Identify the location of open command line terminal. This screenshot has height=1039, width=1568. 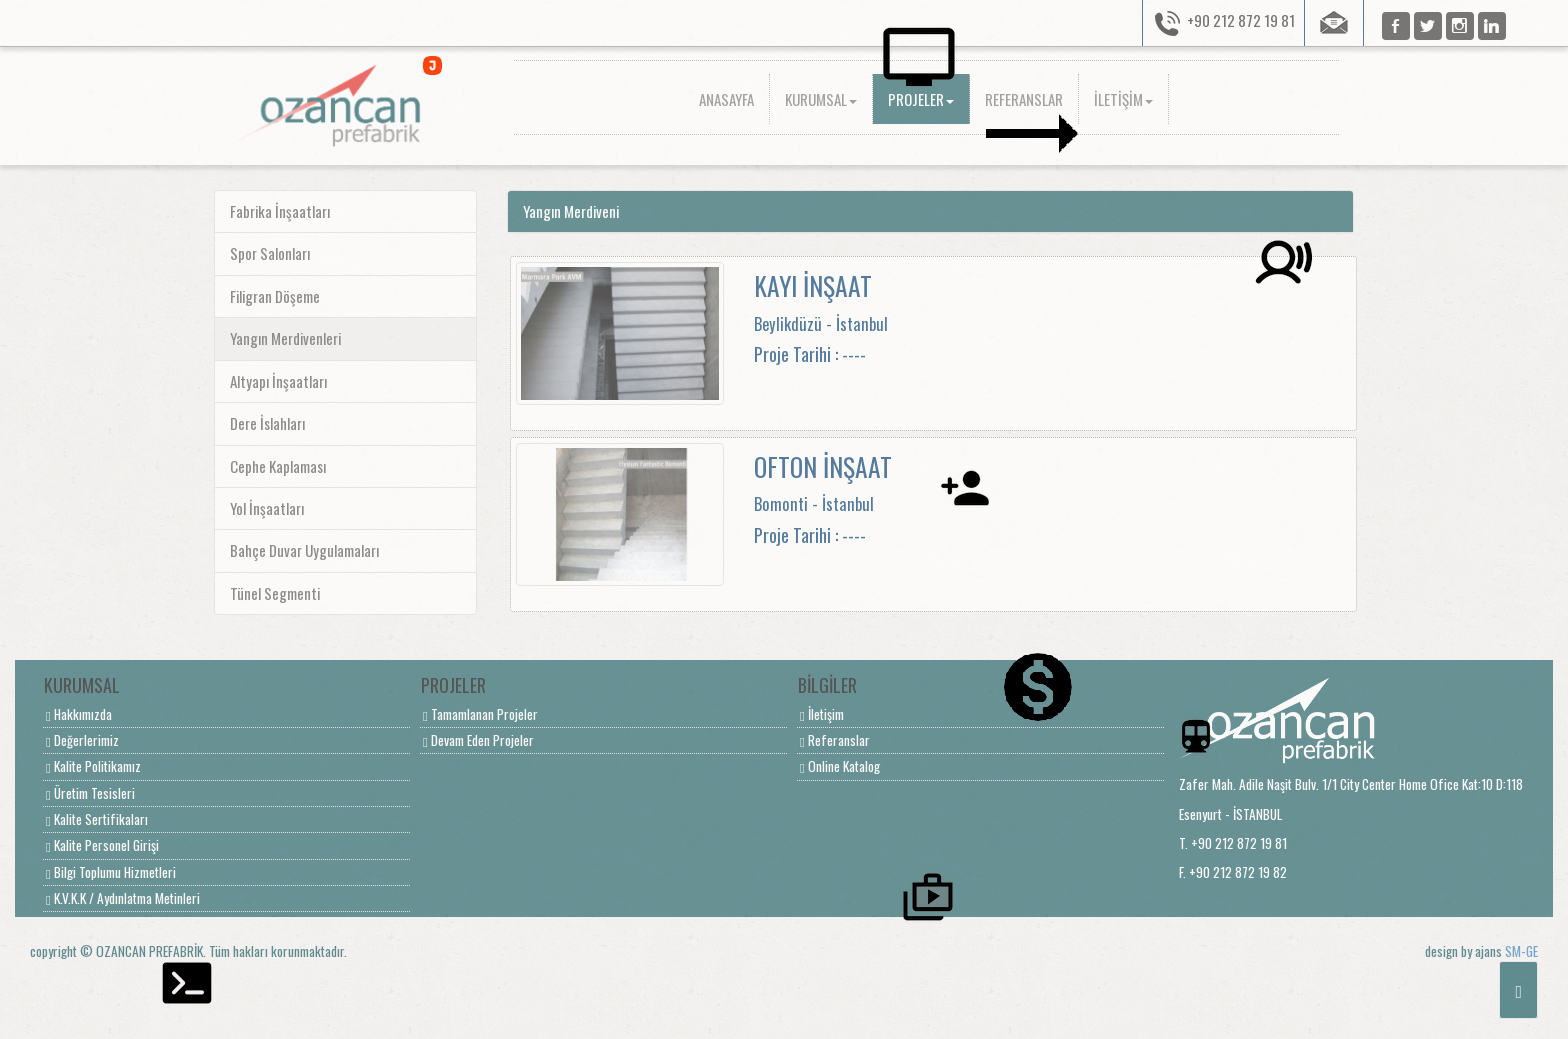
(187, 983).